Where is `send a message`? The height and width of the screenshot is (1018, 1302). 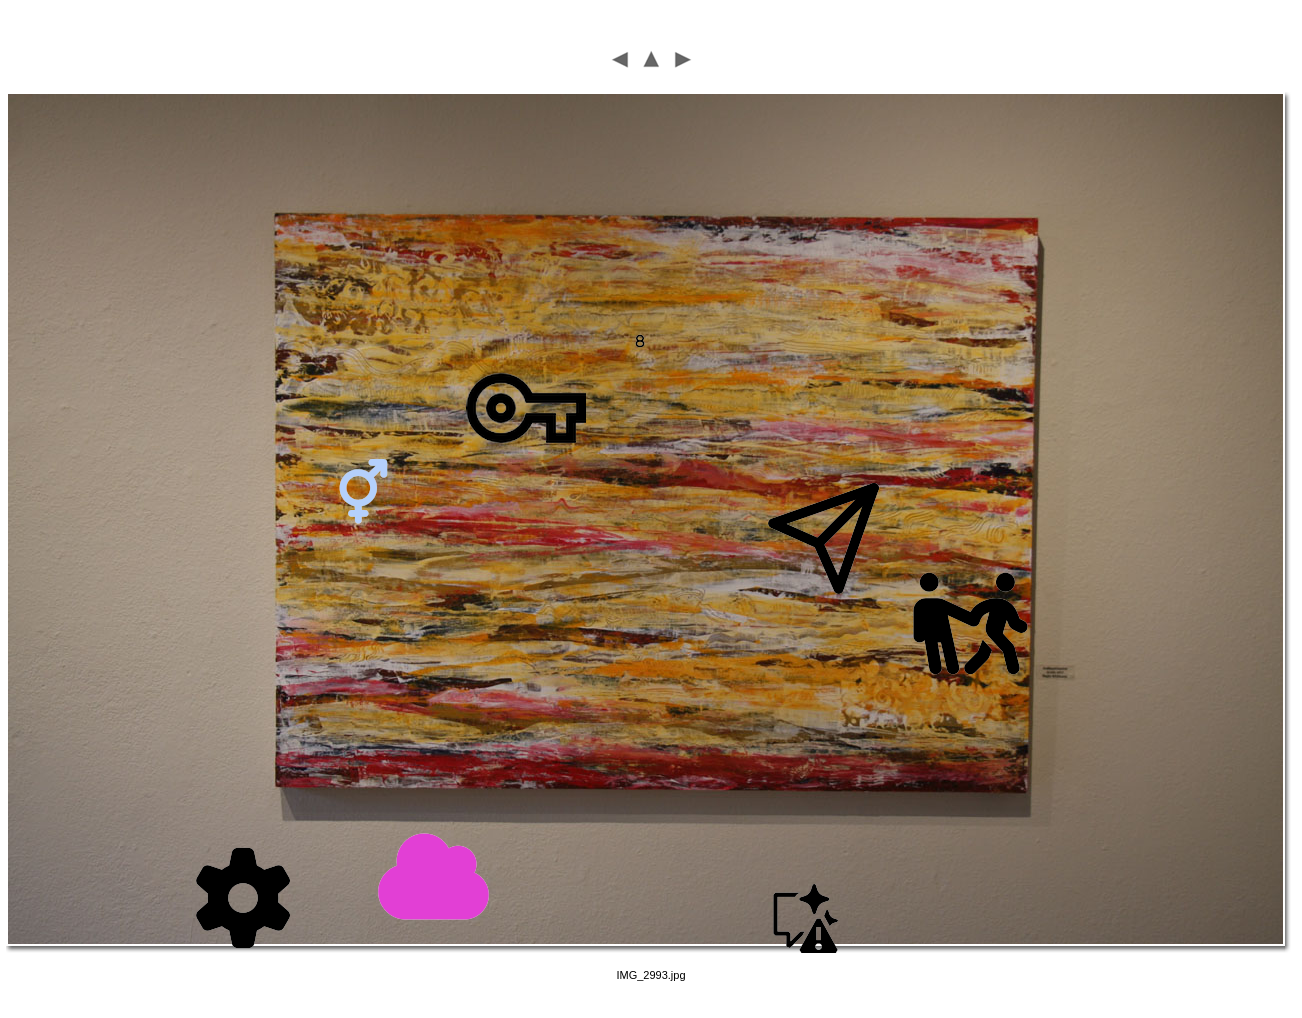 send a message is located at coordinates (823, 538).